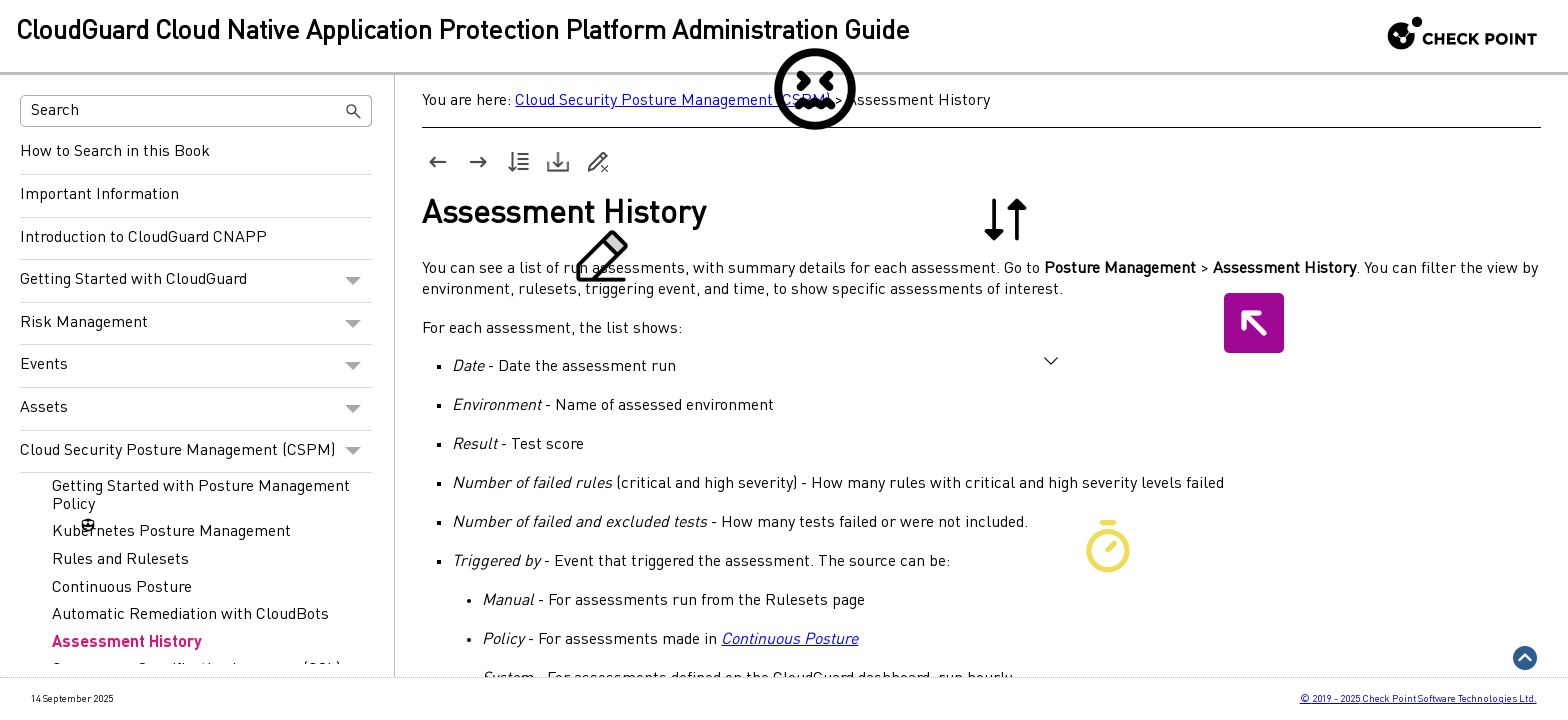 The image size is (1568, 720). Describe the element at coordinates (1051, 361) in the screenshot. I see `expand a dropdown menu or section` at that location.